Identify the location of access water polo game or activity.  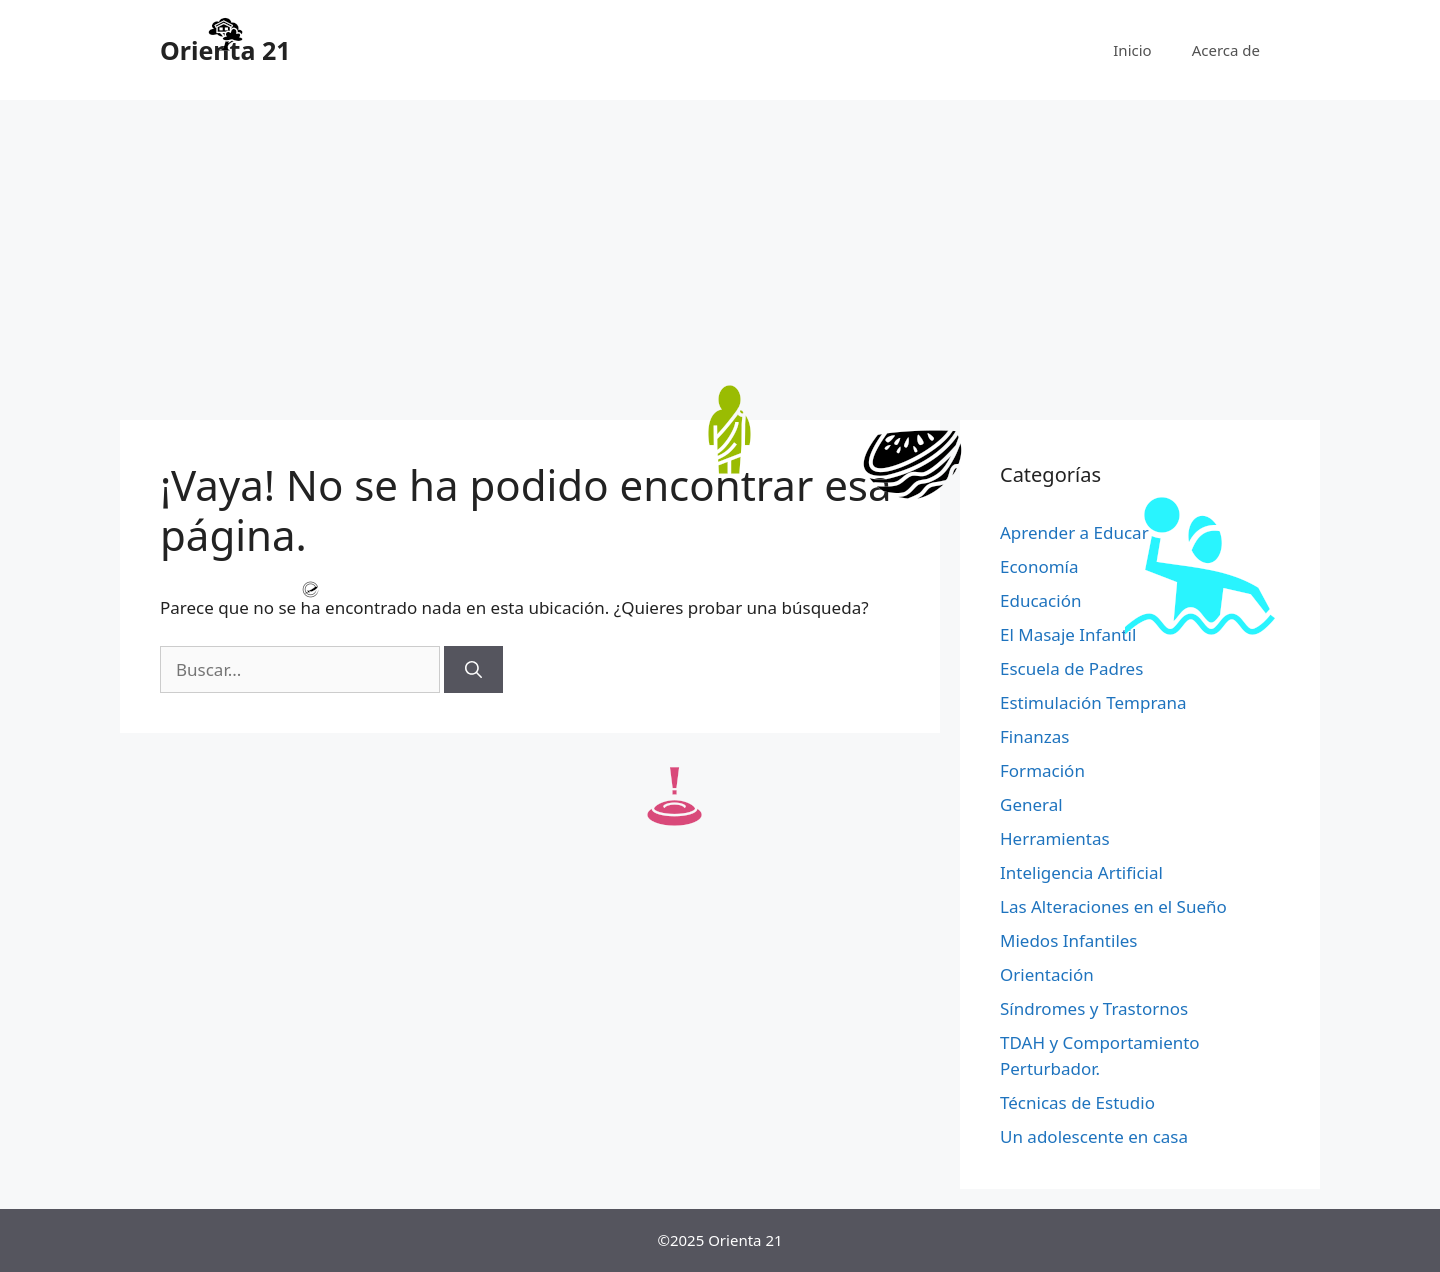
(1201, 566).